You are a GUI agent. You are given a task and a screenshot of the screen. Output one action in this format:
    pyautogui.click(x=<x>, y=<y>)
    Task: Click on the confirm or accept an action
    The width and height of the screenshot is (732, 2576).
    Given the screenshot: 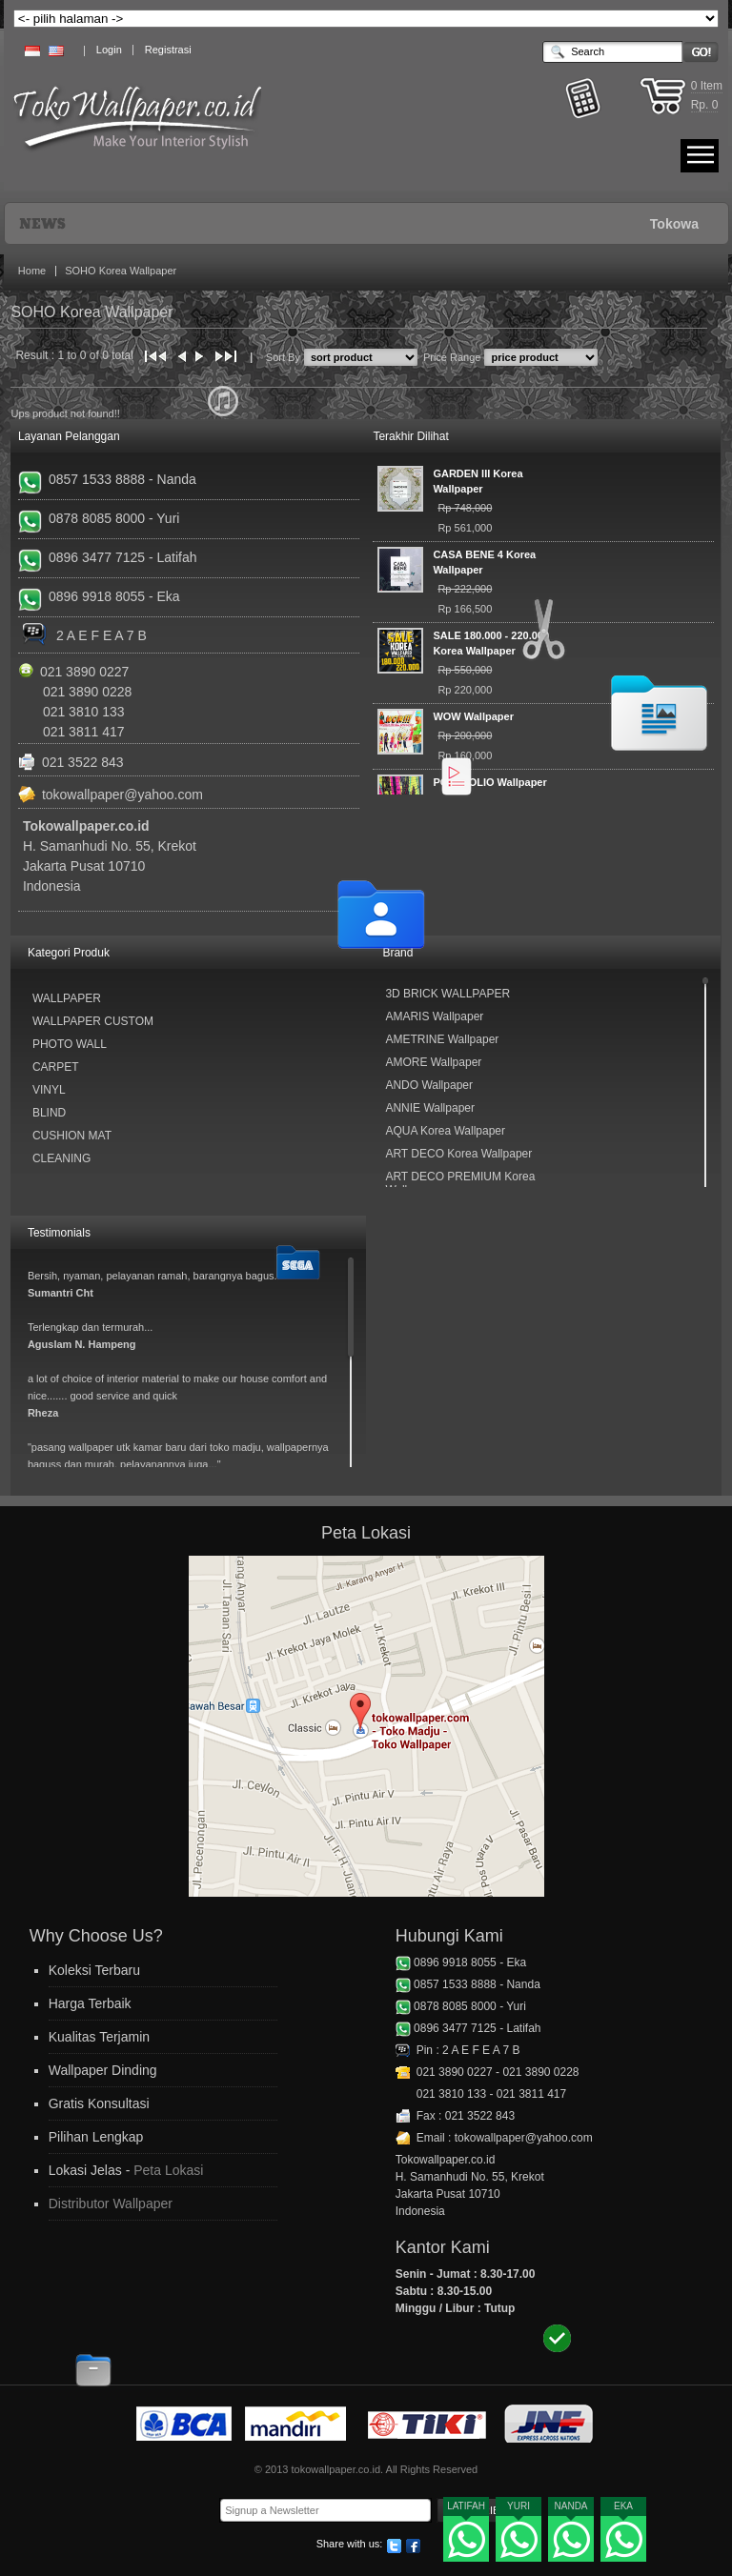 What is the action you would take?
    pyautogui.click(x=557, y=2338)
    